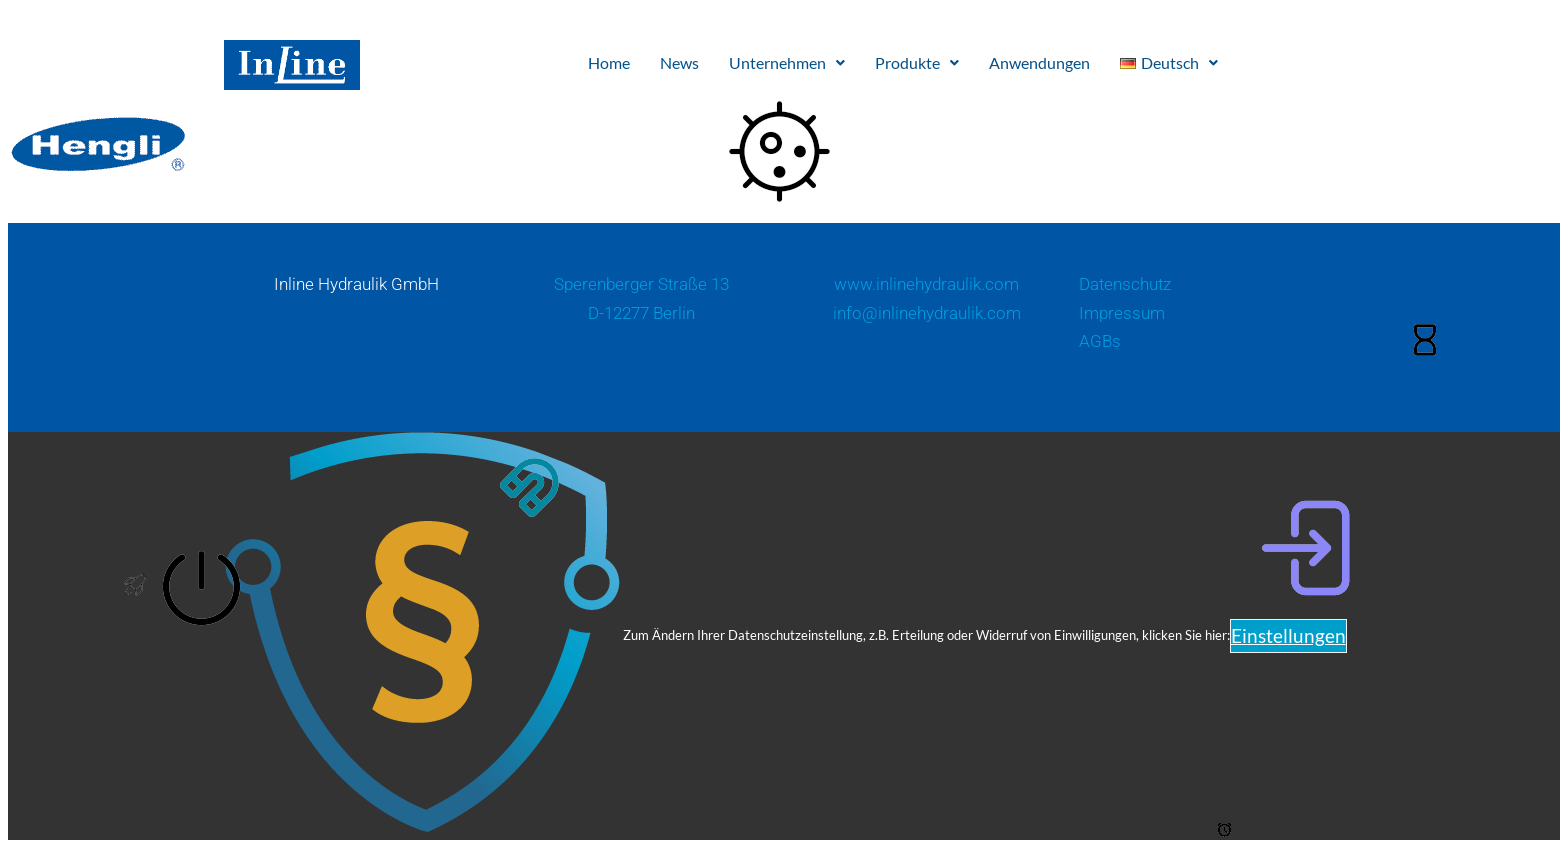 The image size is (1568, 848). I want to click on turn device on or off, so click(201, 586).